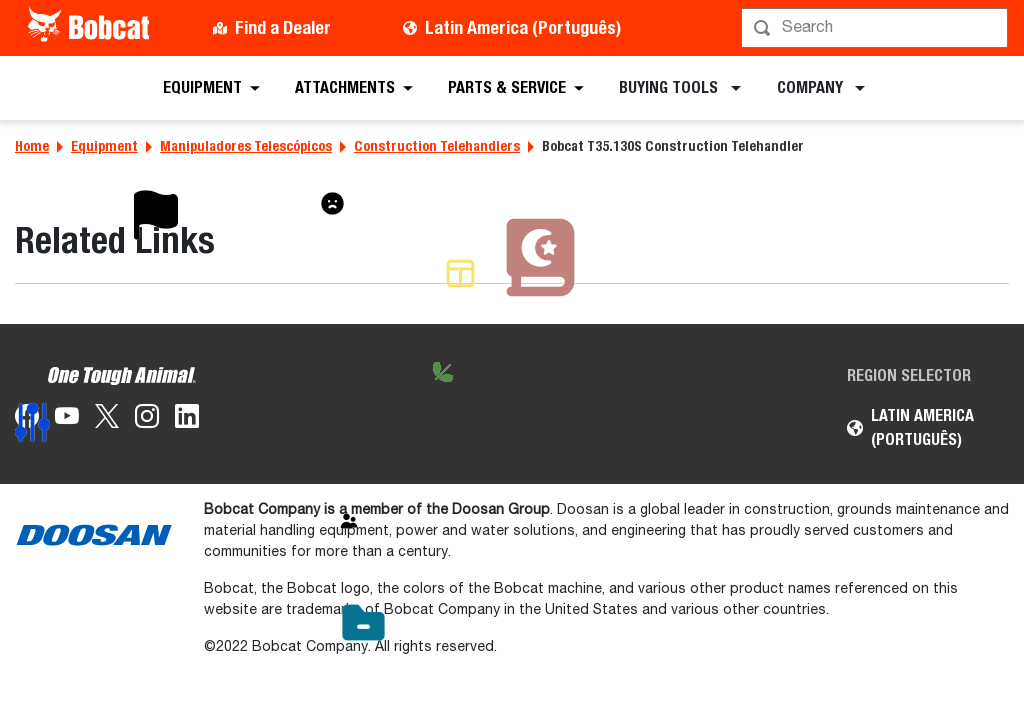 The image size is (1024, 720). I want to click on mute or decline an incoming call, so click(443, 372).